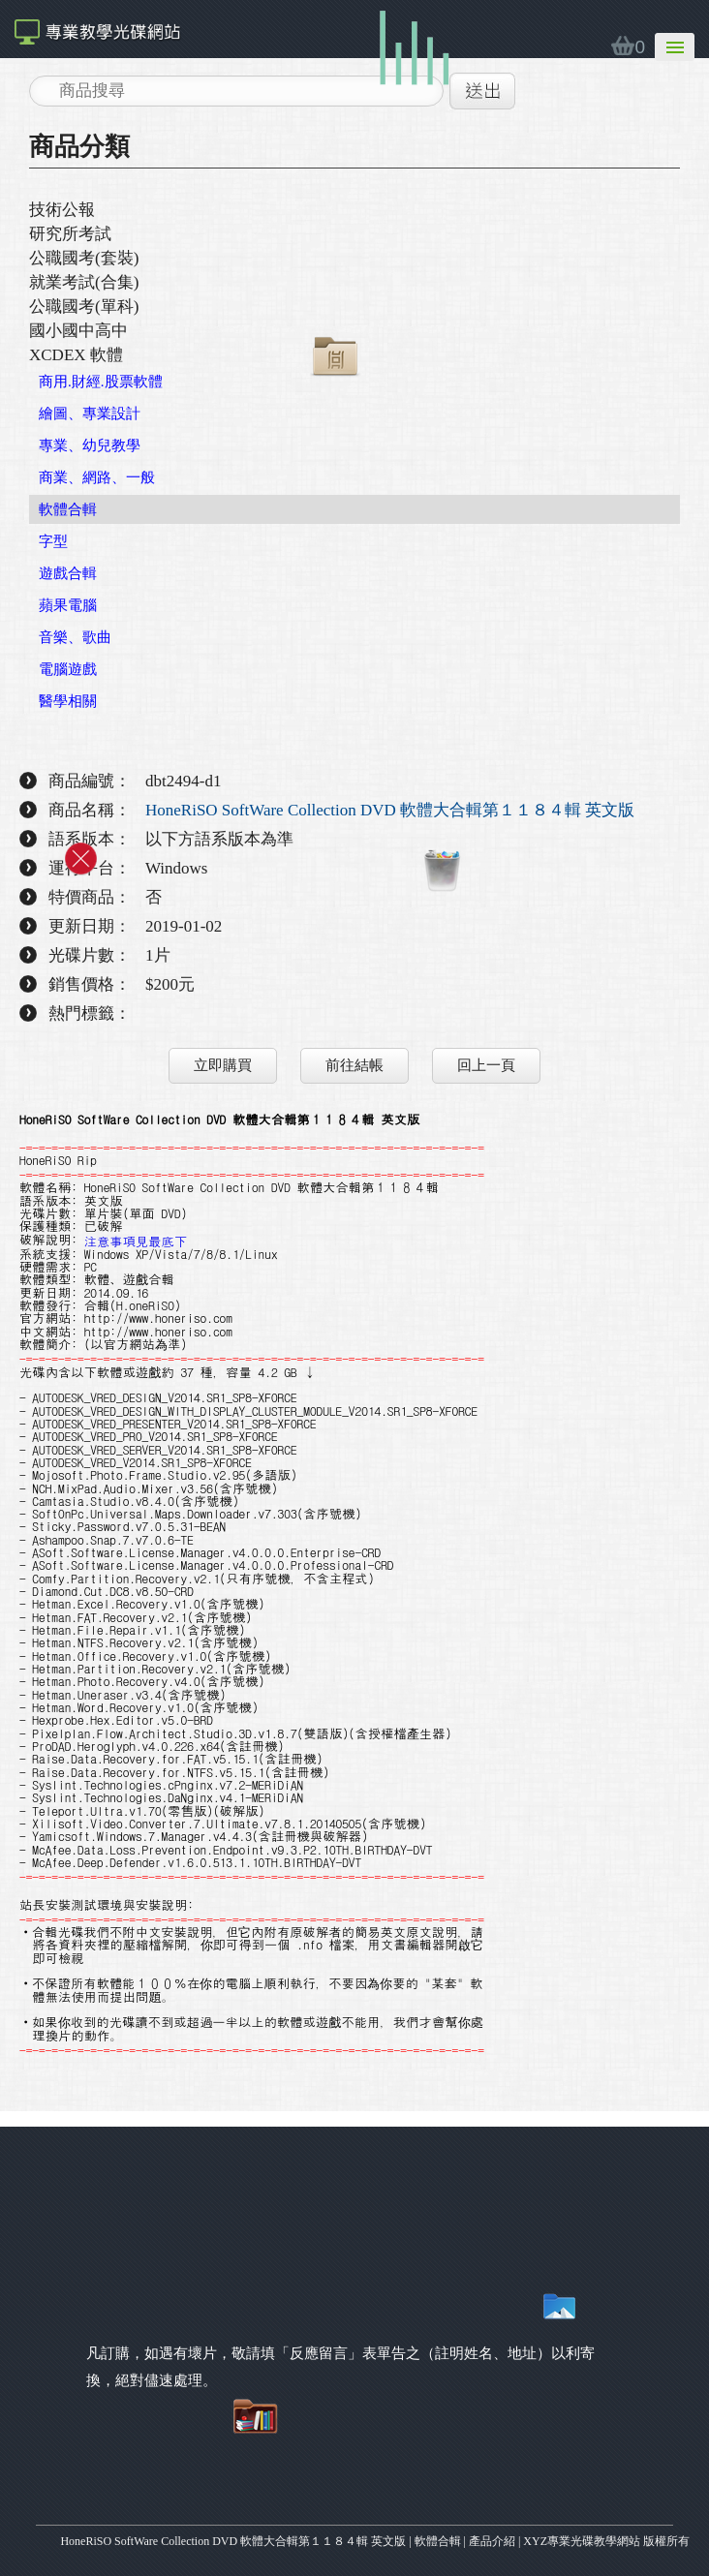 This screenshot has width=709, height=2576. I want to click on open folder containing landscape or mountain photos, so click(559, 2307).